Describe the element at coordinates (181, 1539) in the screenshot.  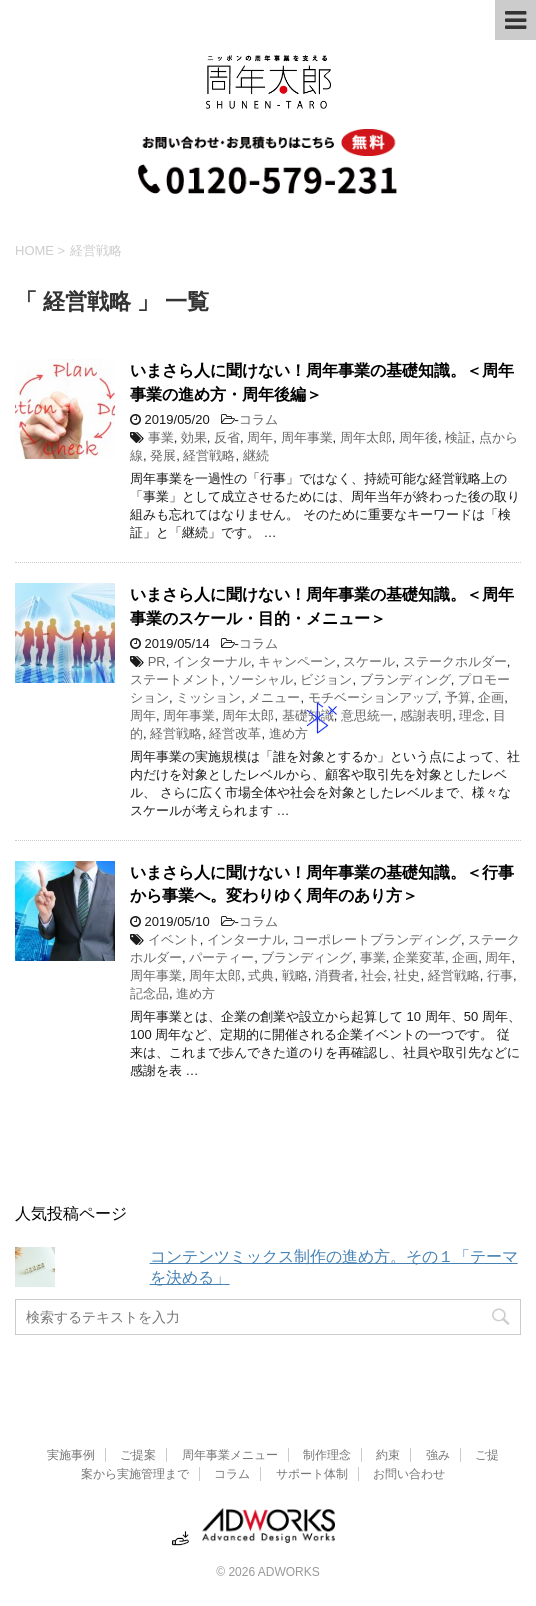
I see `receive or accept an incoming item` at that location.